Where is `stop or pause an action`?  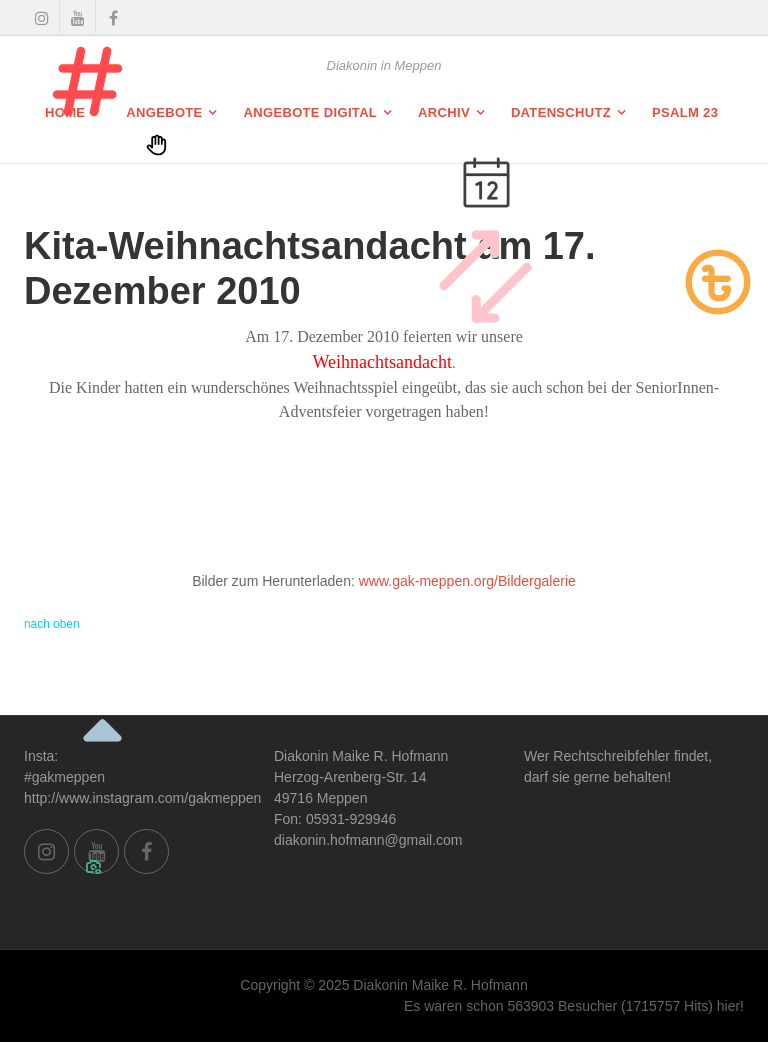 stop or pause an action is located at coordinates (157, 145).